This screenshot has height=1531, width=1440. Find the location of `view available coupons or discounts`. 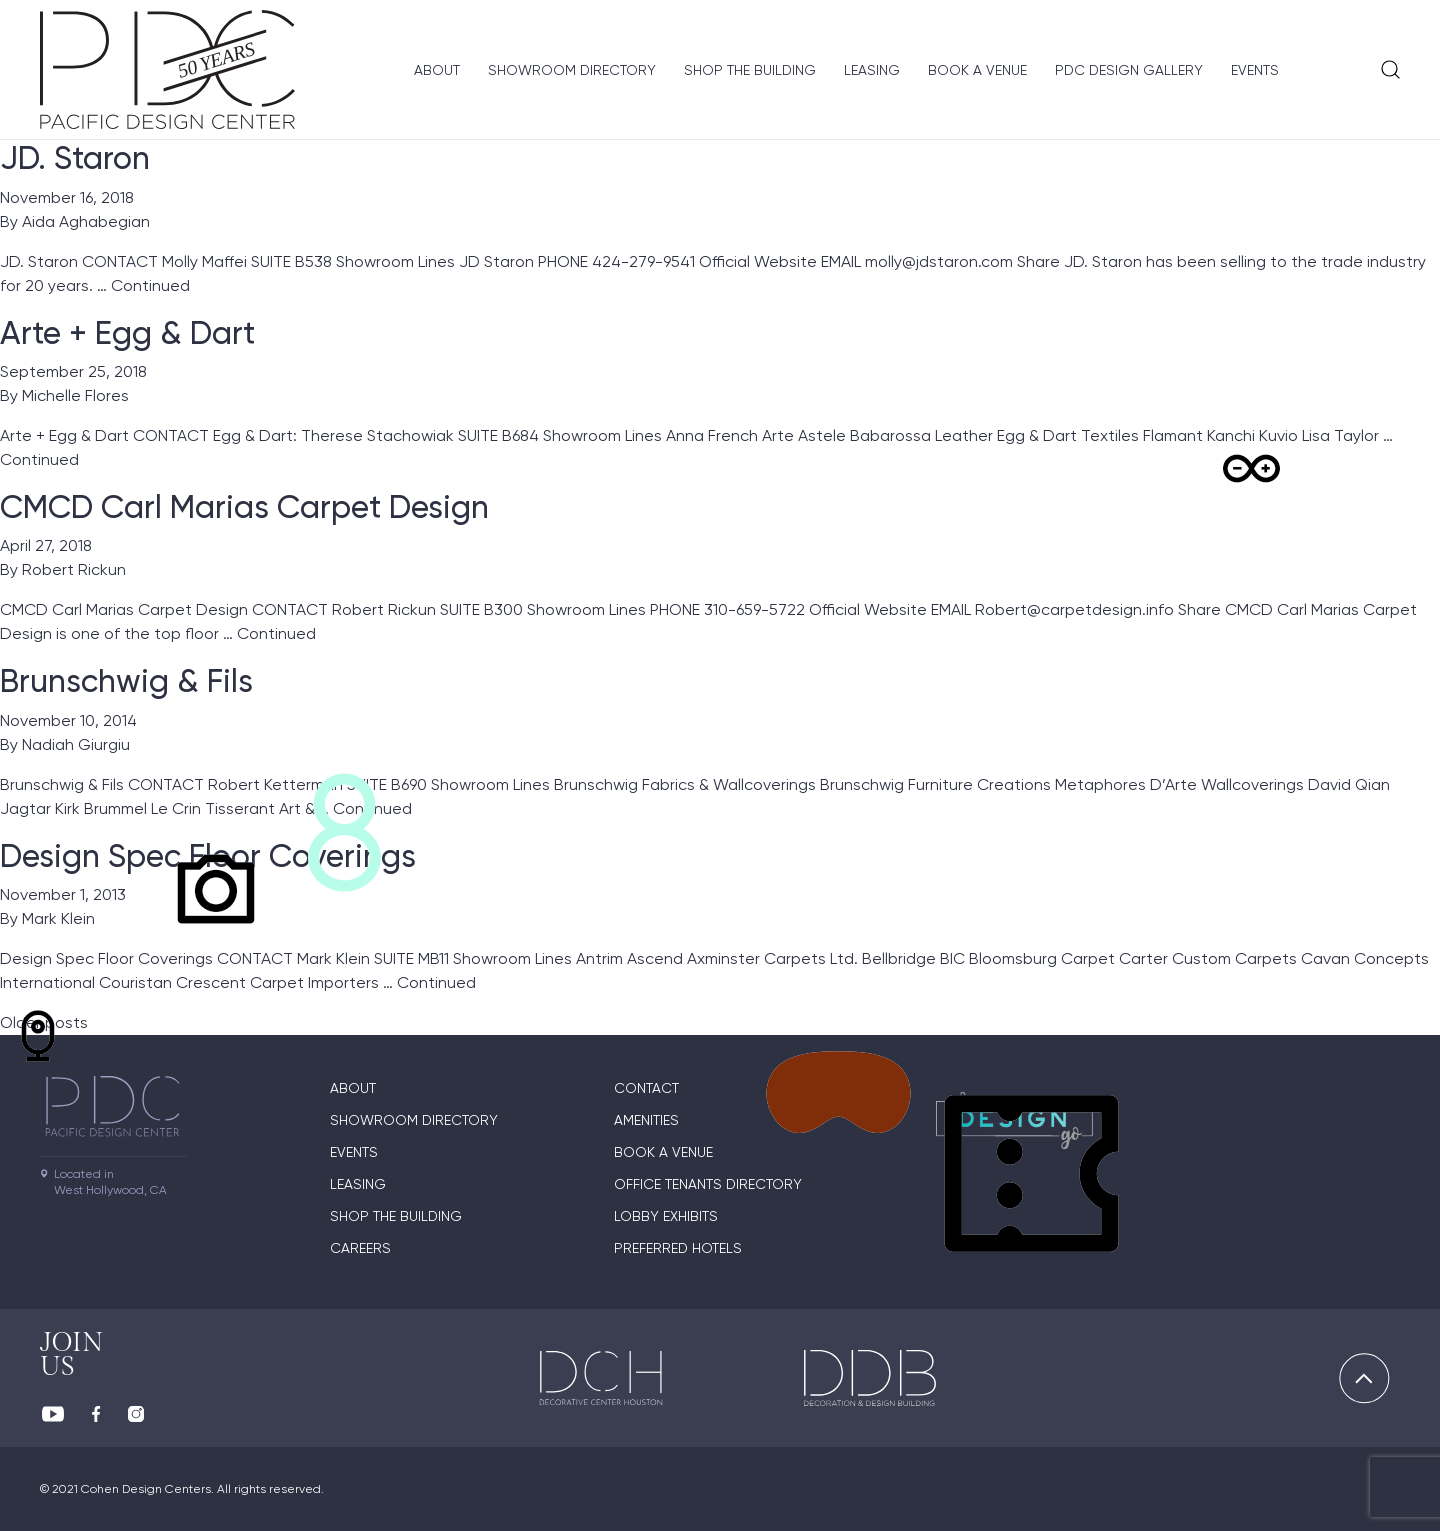

view available coupons or discounts is located at coordinates (1031, 1173).